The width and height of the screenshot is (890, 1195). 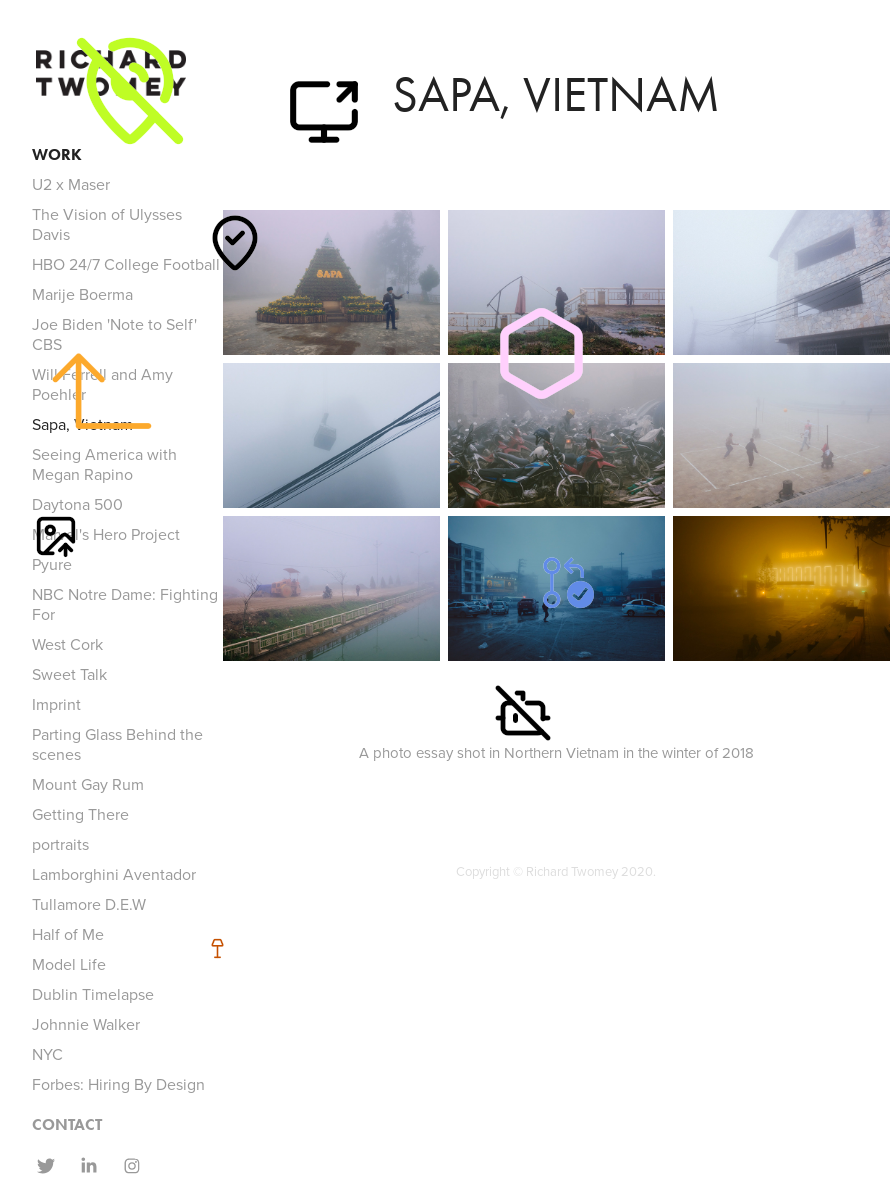 What do you see at coordinates (324, 112) in the screenshot?
I see `share your screen with others` at bounding box center [324, 112].